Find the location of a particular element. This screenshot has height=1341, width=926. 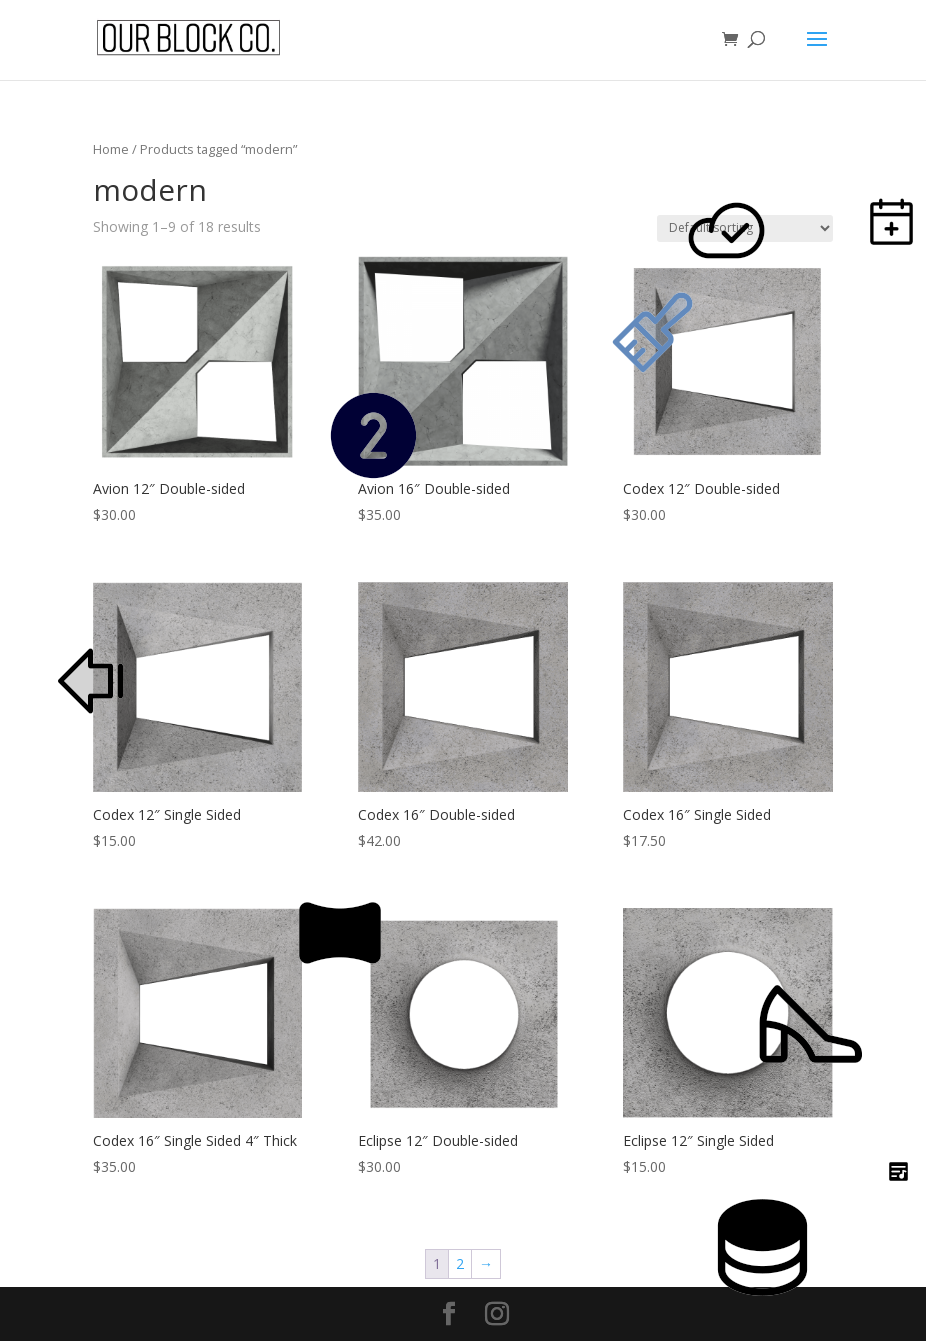

access database or data storage is located at coordinates (762, 1247).